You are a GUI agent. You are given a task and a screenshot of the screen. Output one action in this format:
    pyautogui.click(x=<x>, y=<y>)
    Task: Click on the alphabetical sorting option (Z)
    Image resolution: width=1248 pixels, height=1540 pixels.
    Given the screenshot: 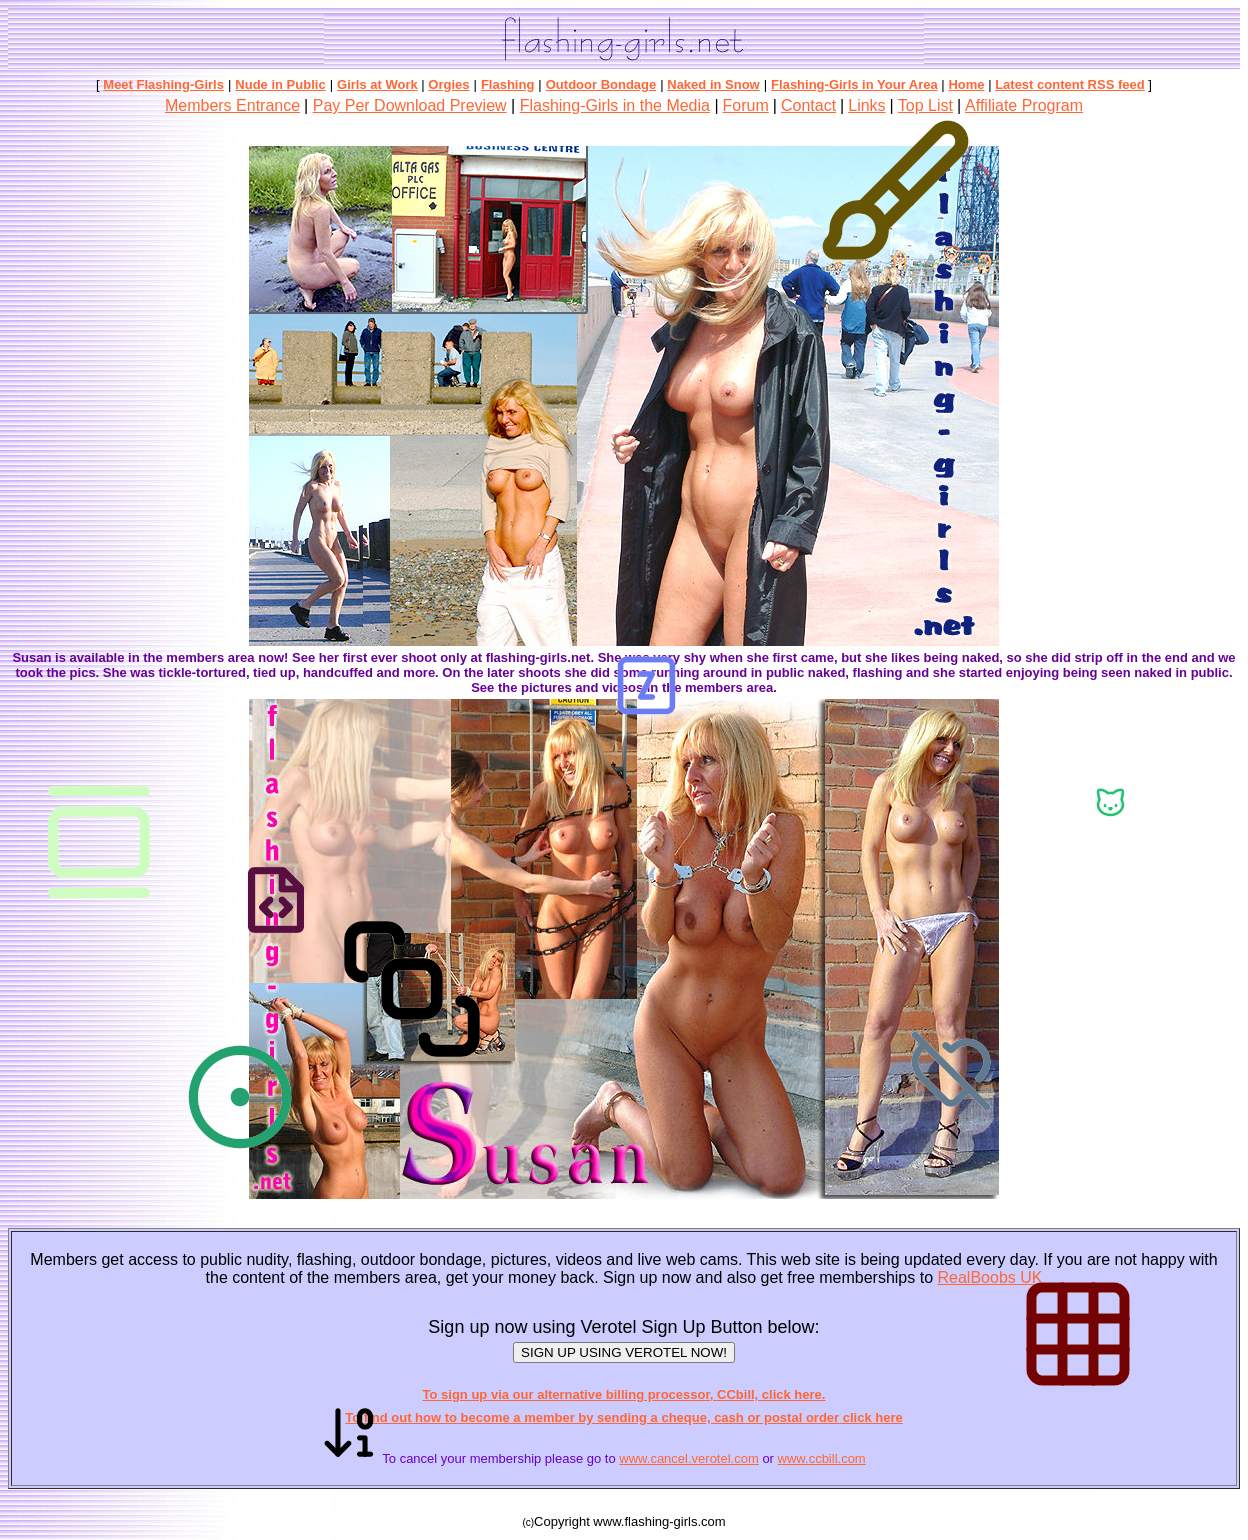 What is the action you would take?
    pyautogui.click(x=646, y=685)
    